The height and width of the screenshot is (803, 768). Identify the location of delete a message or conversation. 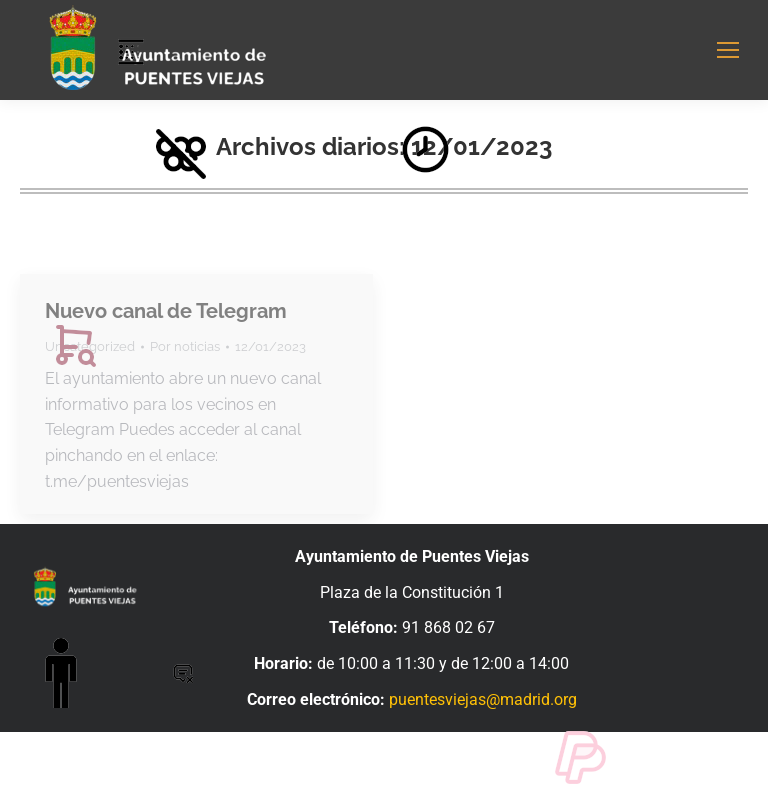
(183, 673).